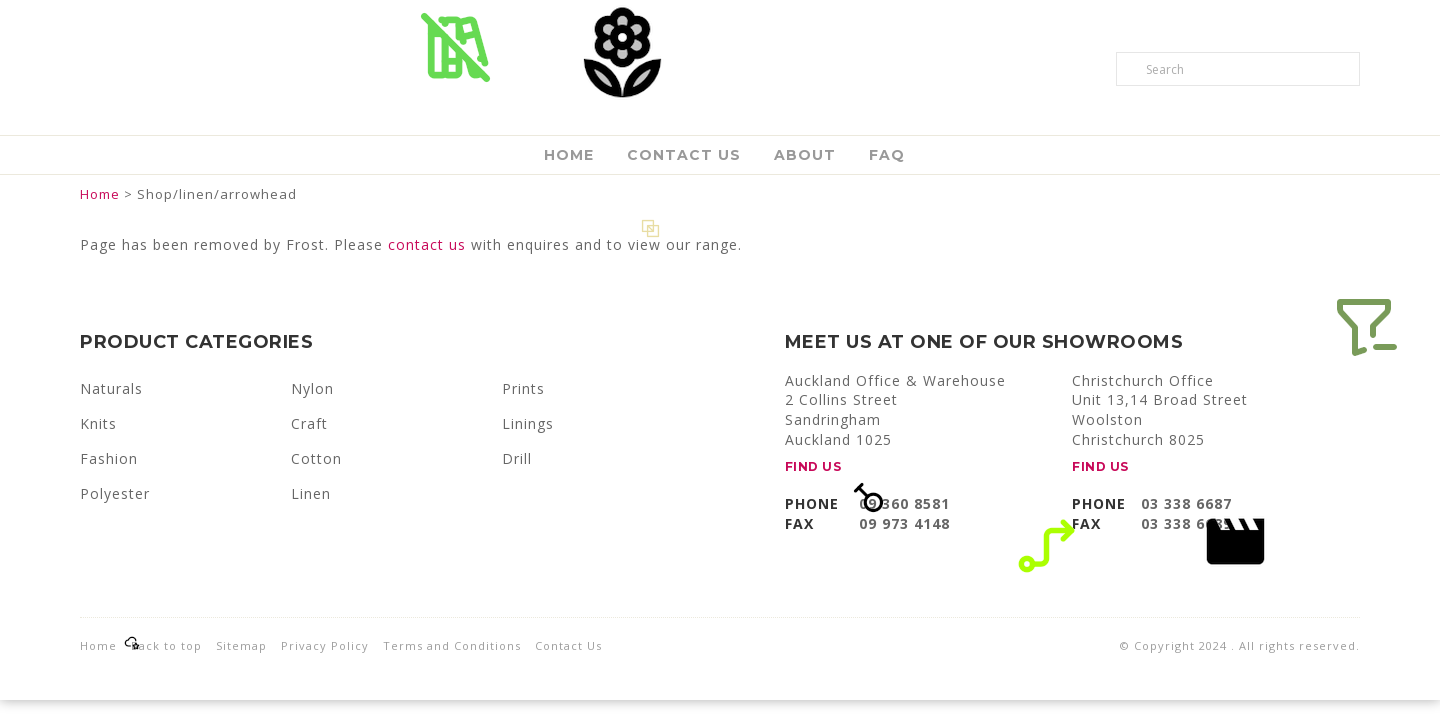  Describe the element at coordinates (1364, 326) in the screenshot. I see `remove a filter from current view` at that location.